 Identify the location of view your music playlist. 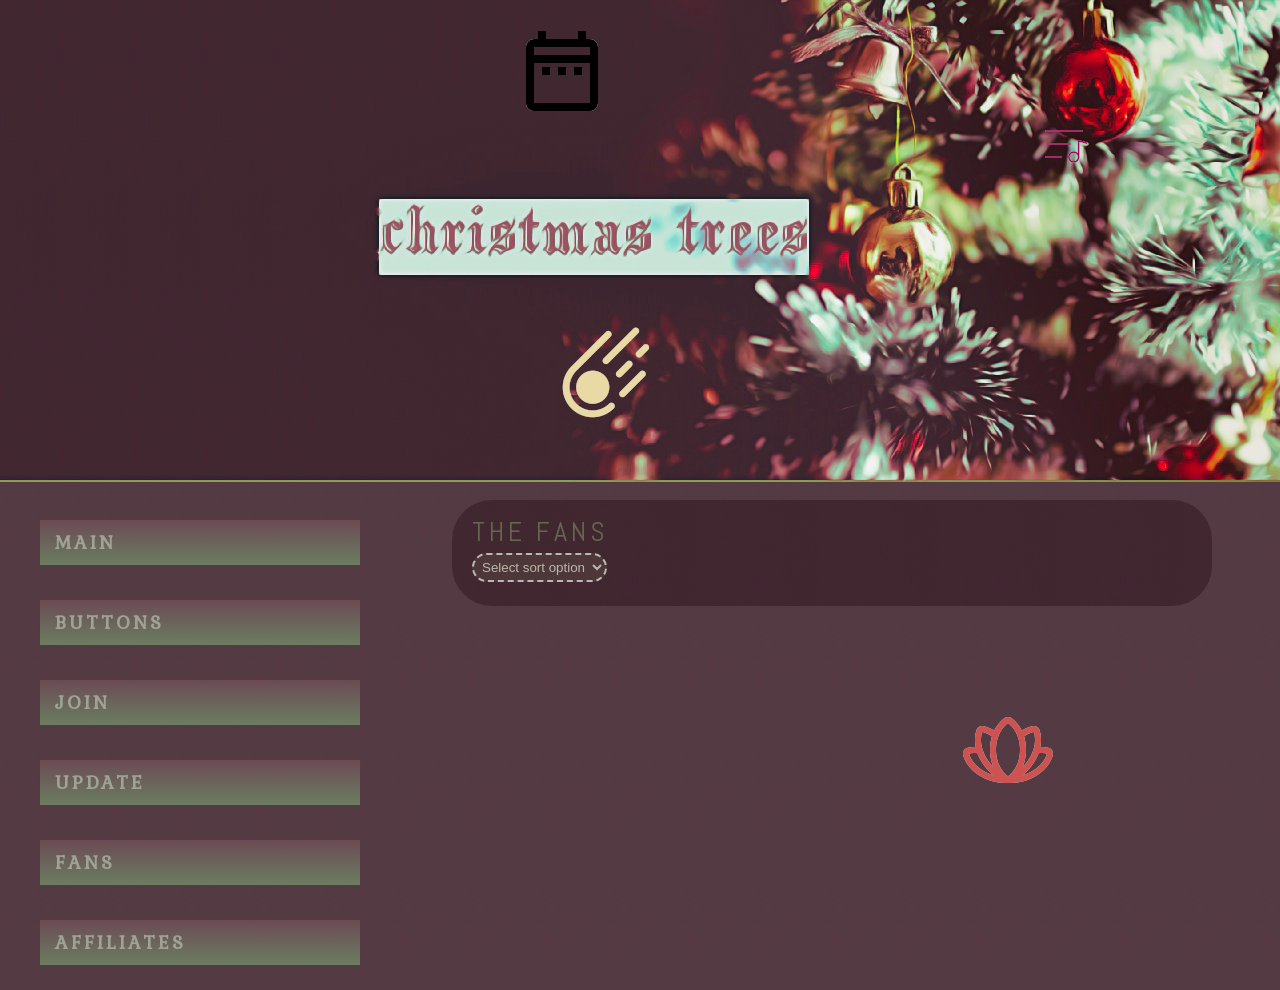
(1064, 144).